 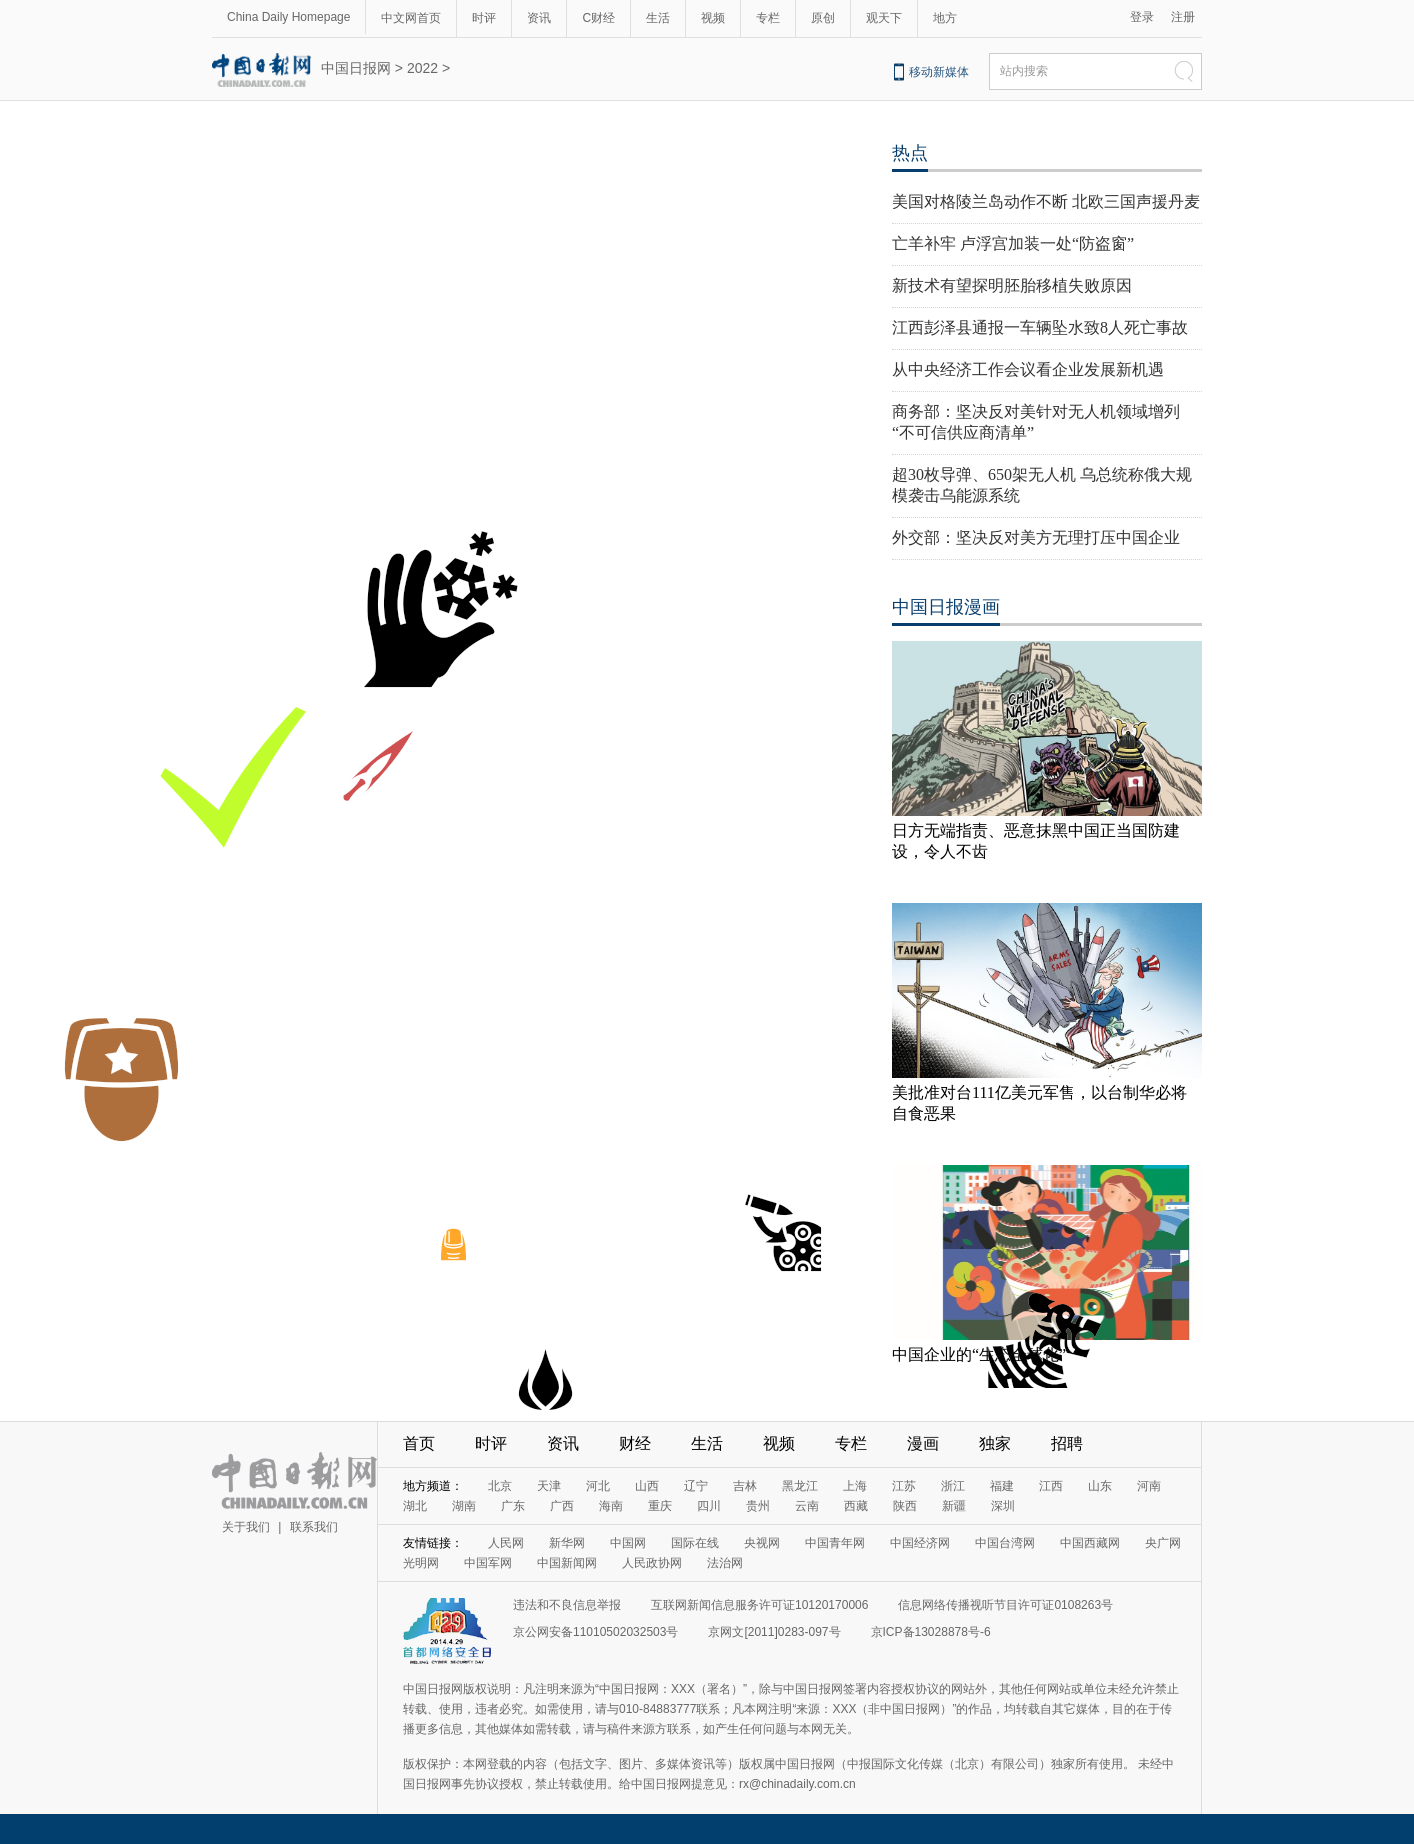 I want to click on select Russian-style winter hat accessory, so click(x=121, y=1077).